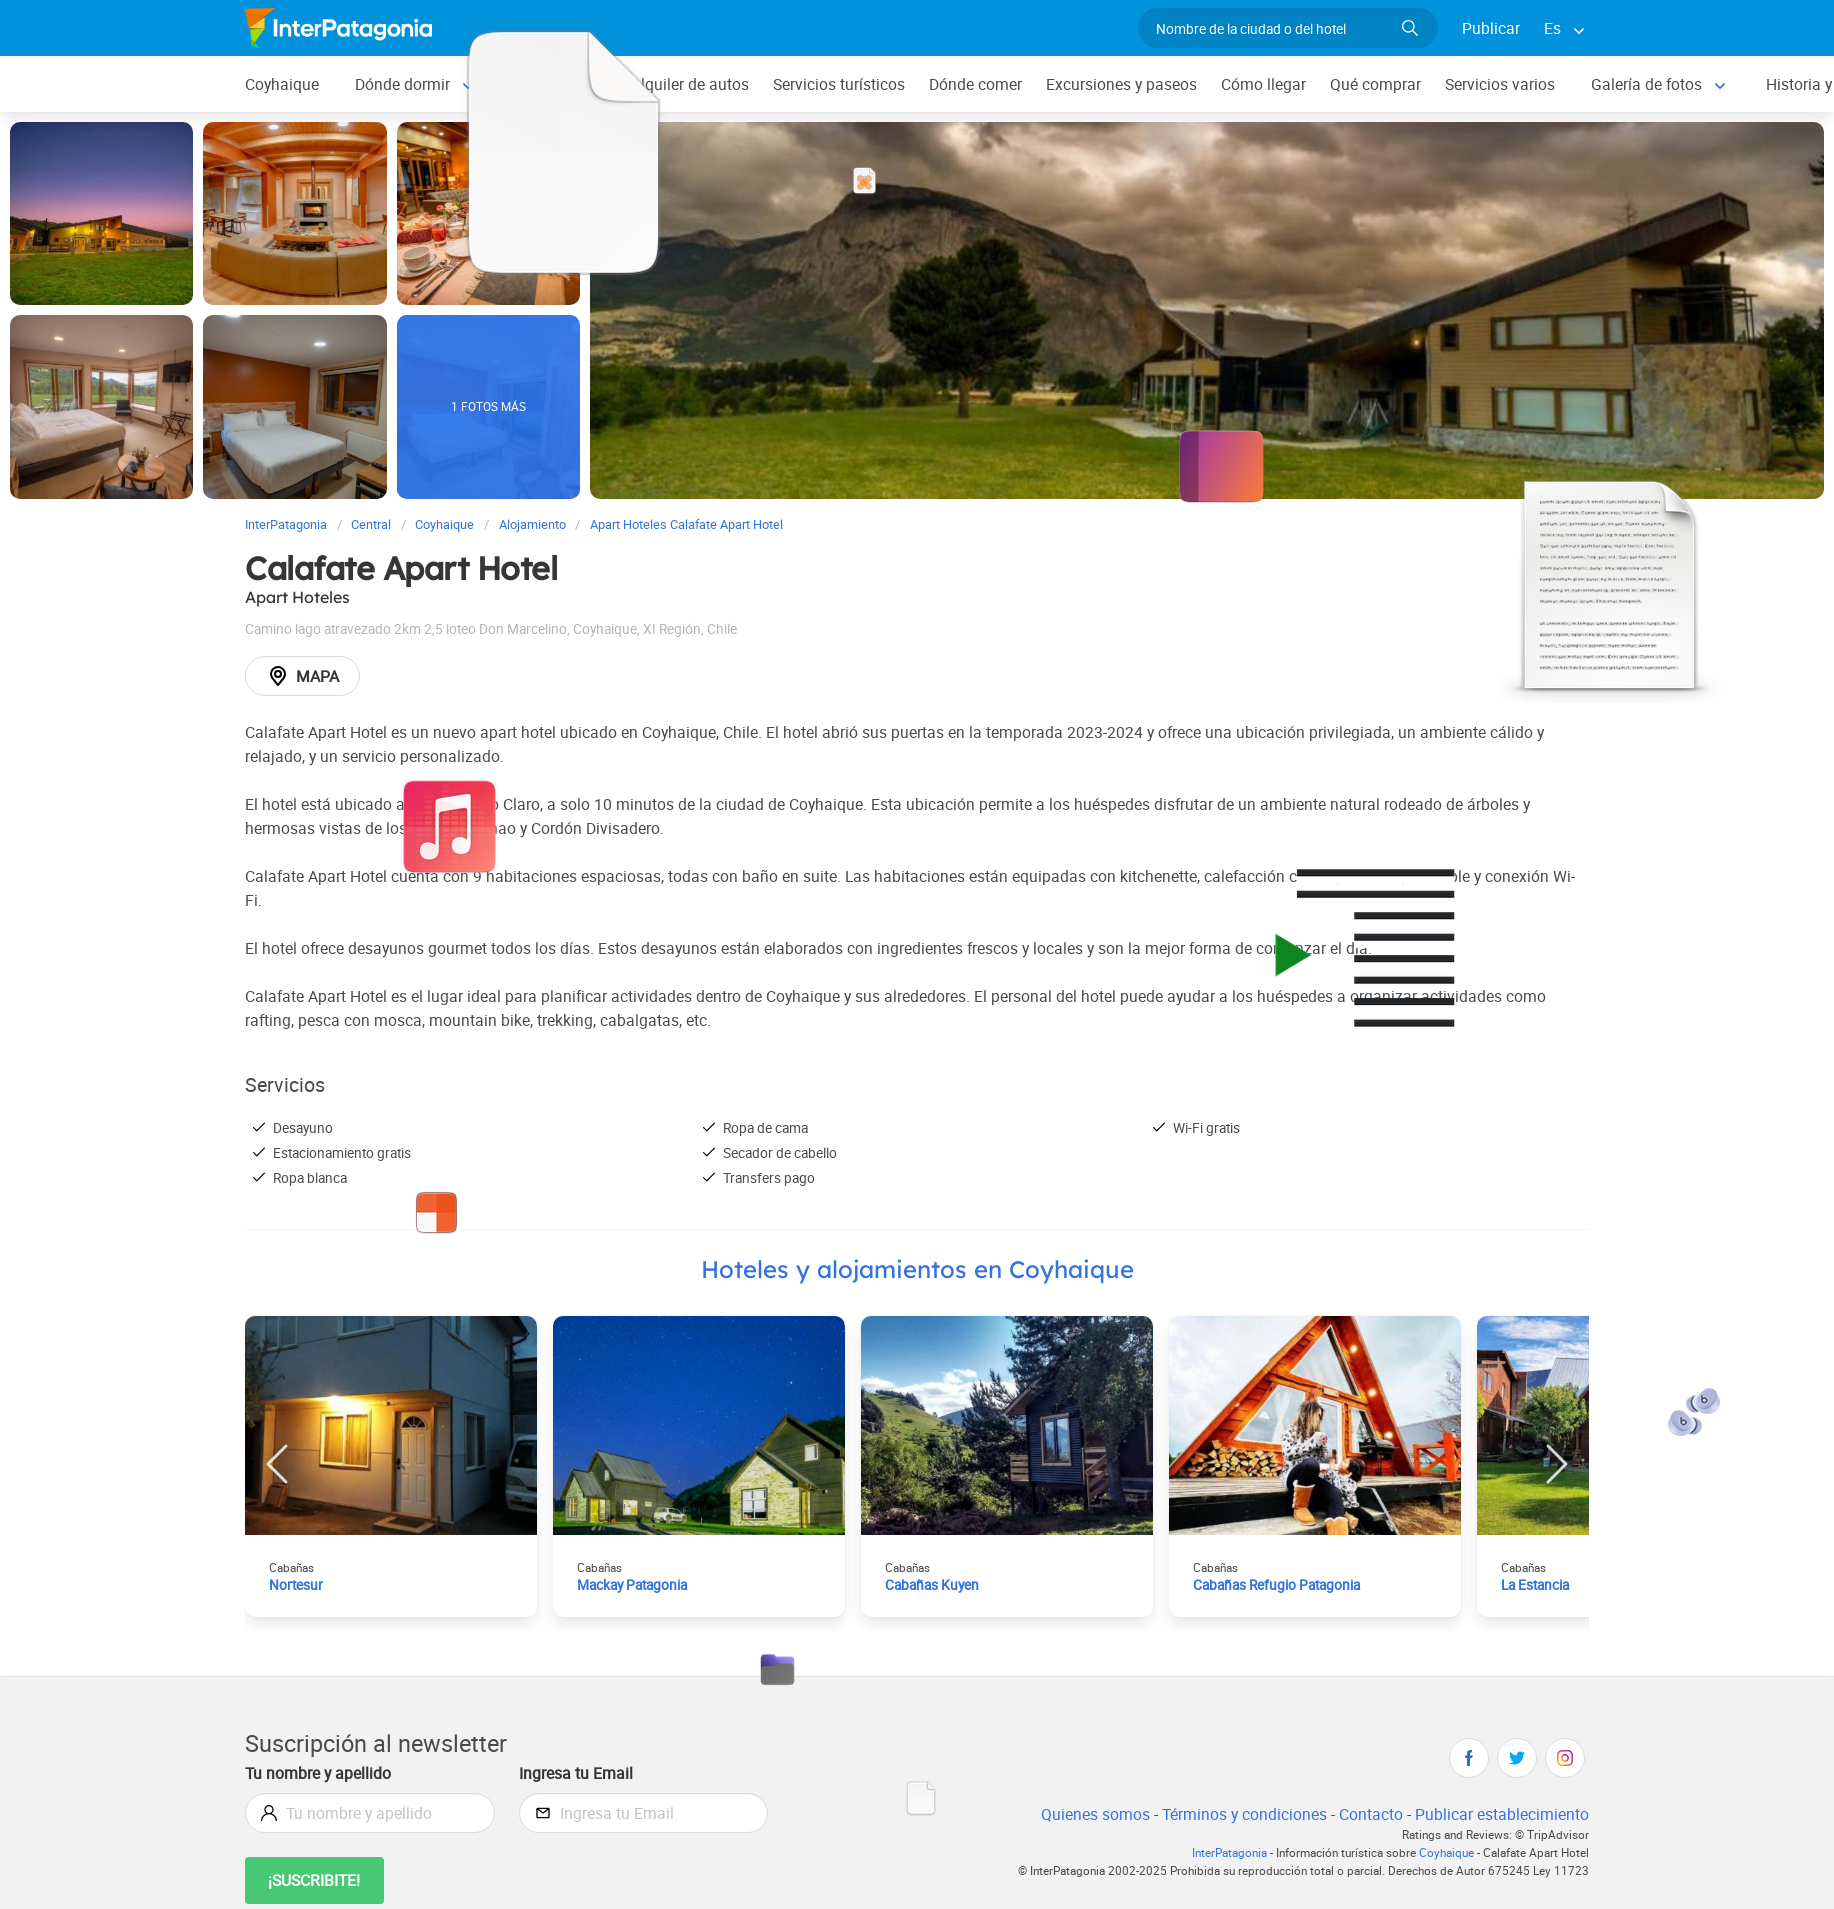 The width and height of the screenshot is (1834, 1909). What do you see at coordinates (436, 1212) in the screenshot?
I see `switch to the bottom-left workspace` at bounding box center [436, 1212].